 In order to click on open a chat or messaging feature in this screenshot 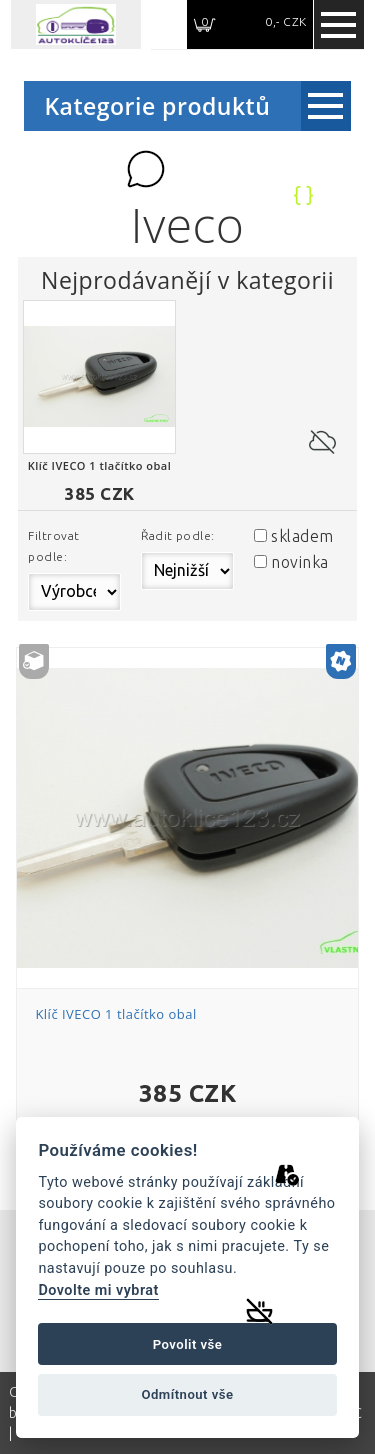, I will do `click(146, 169)`.